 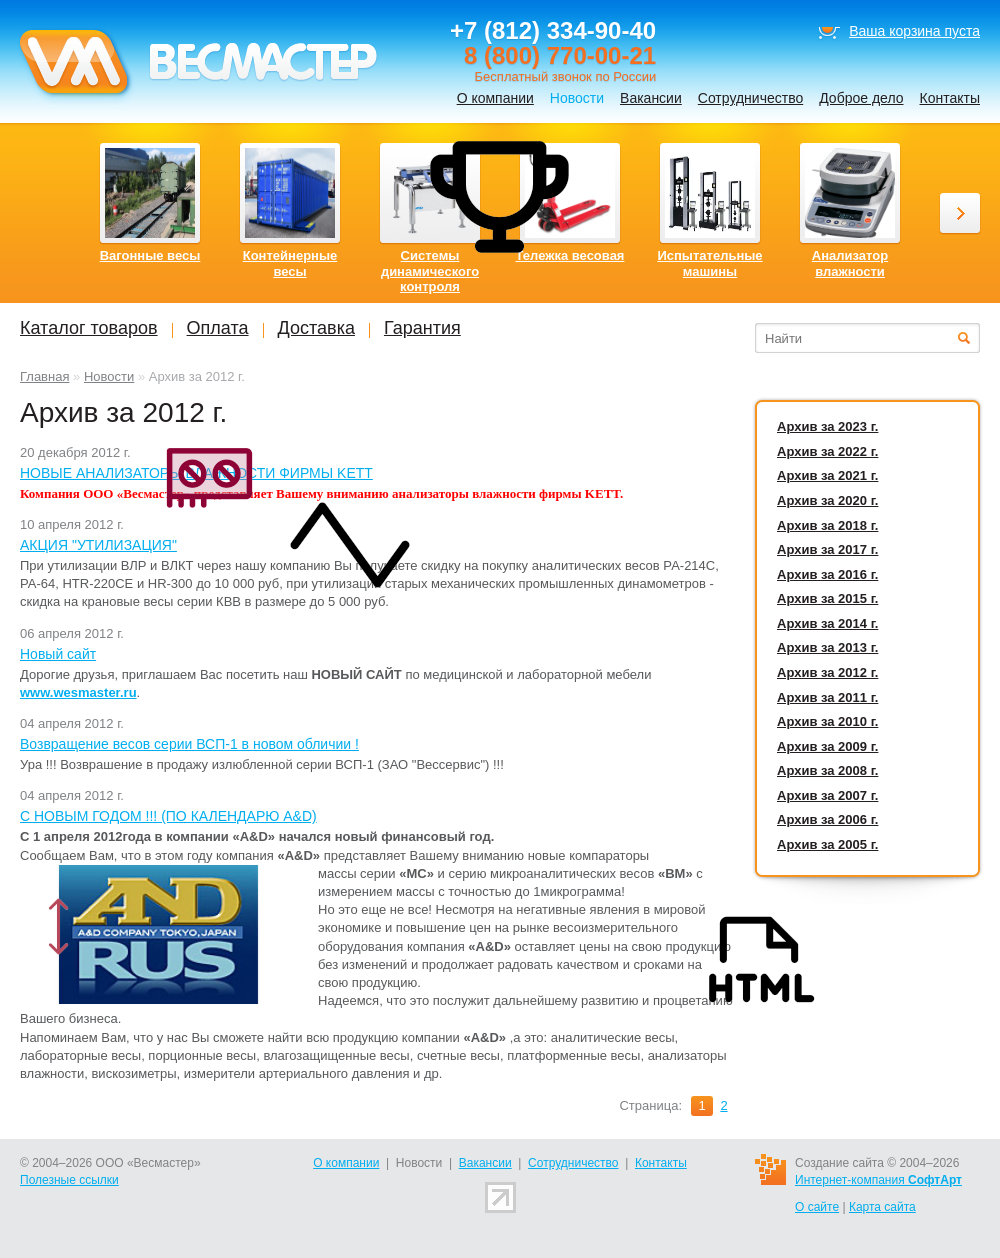 What do you see at coordinates (499, 192) in the screenshot?
I see `view achievements or awards` at bounding box center [499, 192].